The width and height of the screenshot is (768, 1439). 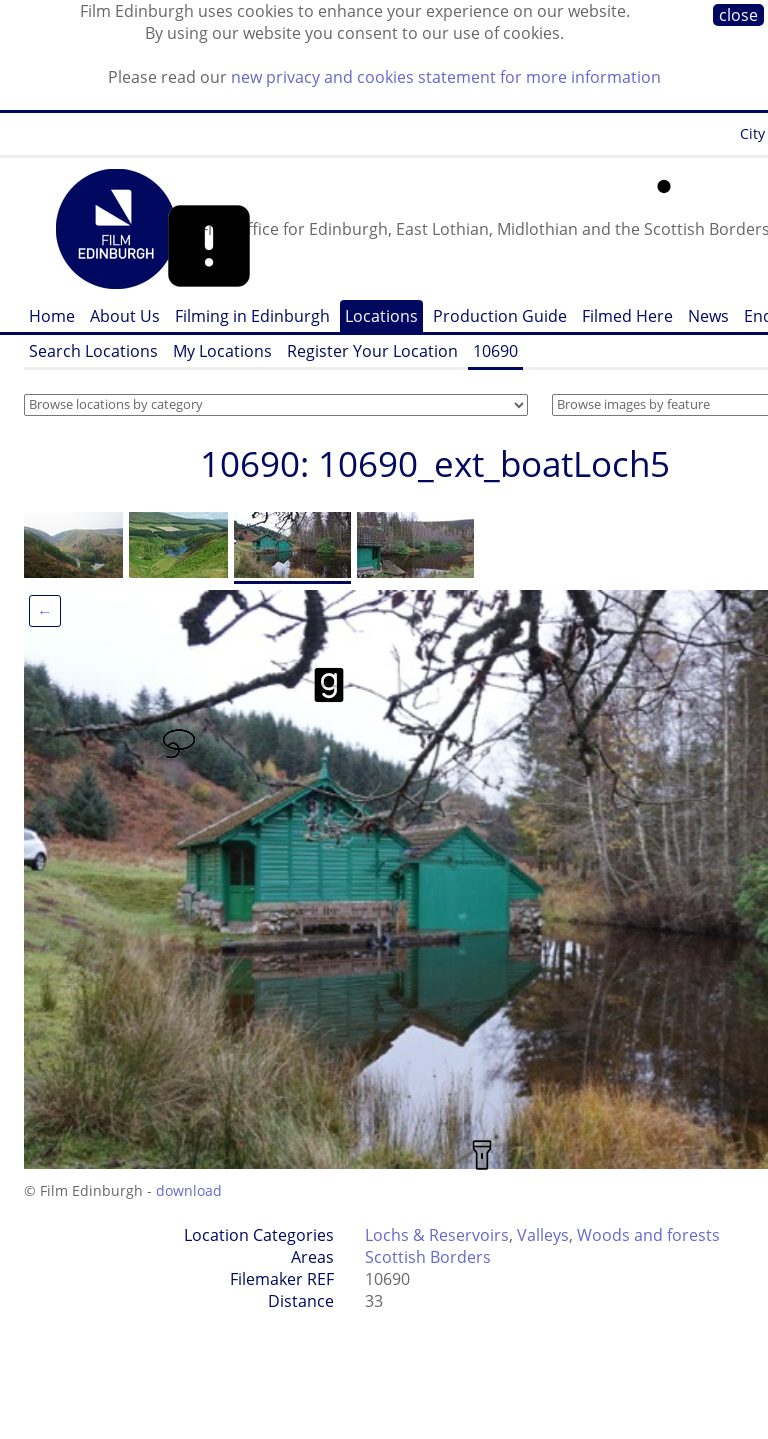 What do you see at coordinates (179, 742) in the screenshot?
I see `use lasso selection tool` at bounding box center [179, 742].